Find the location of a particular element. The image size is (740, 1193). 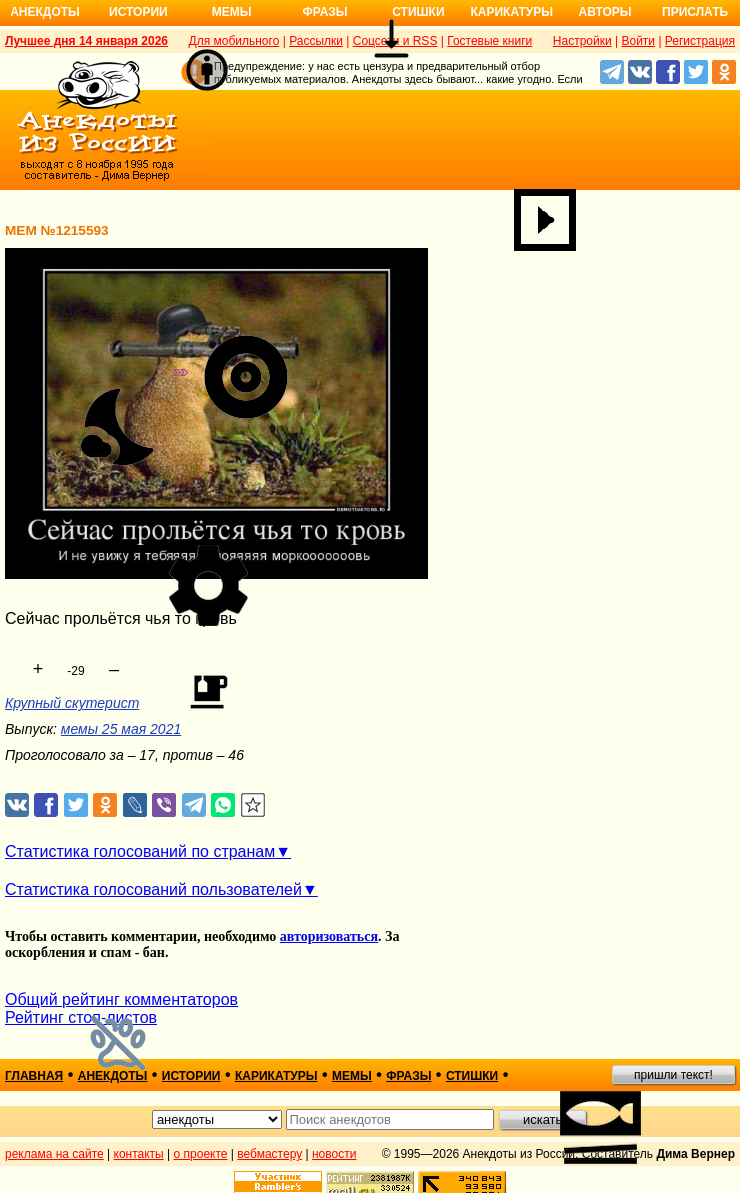

start a slideshow presentation is located at coordinates (545, 220).